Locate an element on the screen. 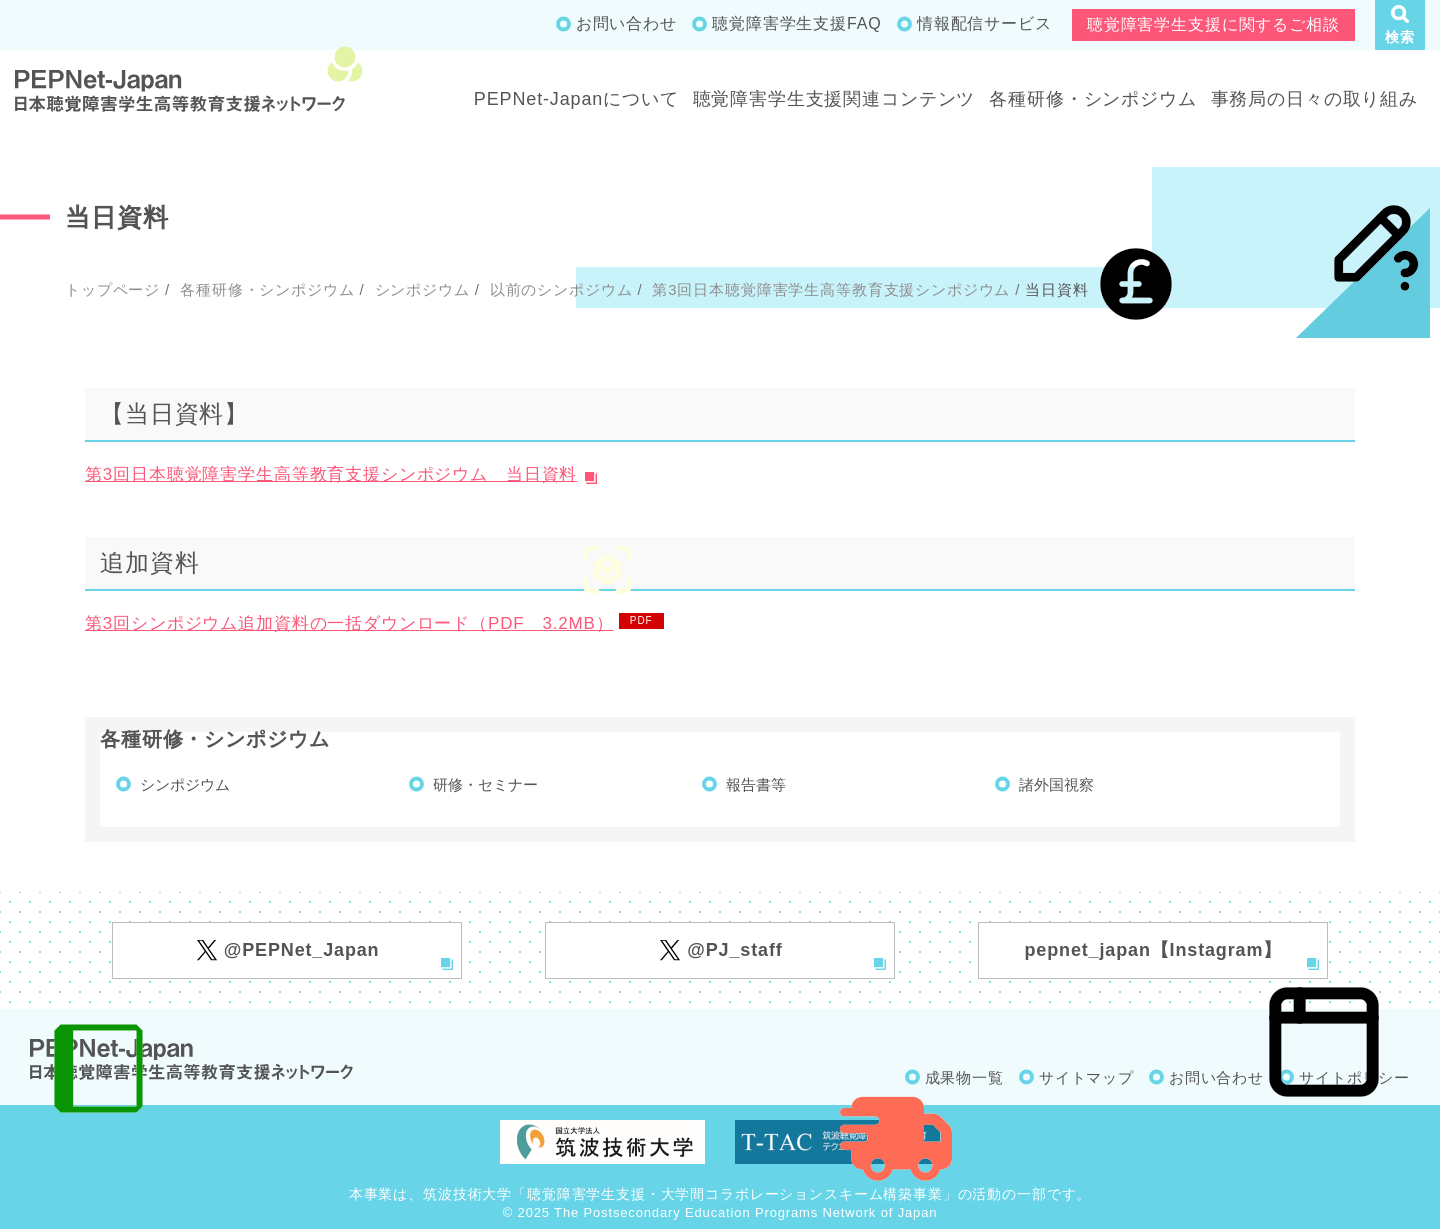  move activity bar to the left side of the editor is located at coordinates (98, 1068).